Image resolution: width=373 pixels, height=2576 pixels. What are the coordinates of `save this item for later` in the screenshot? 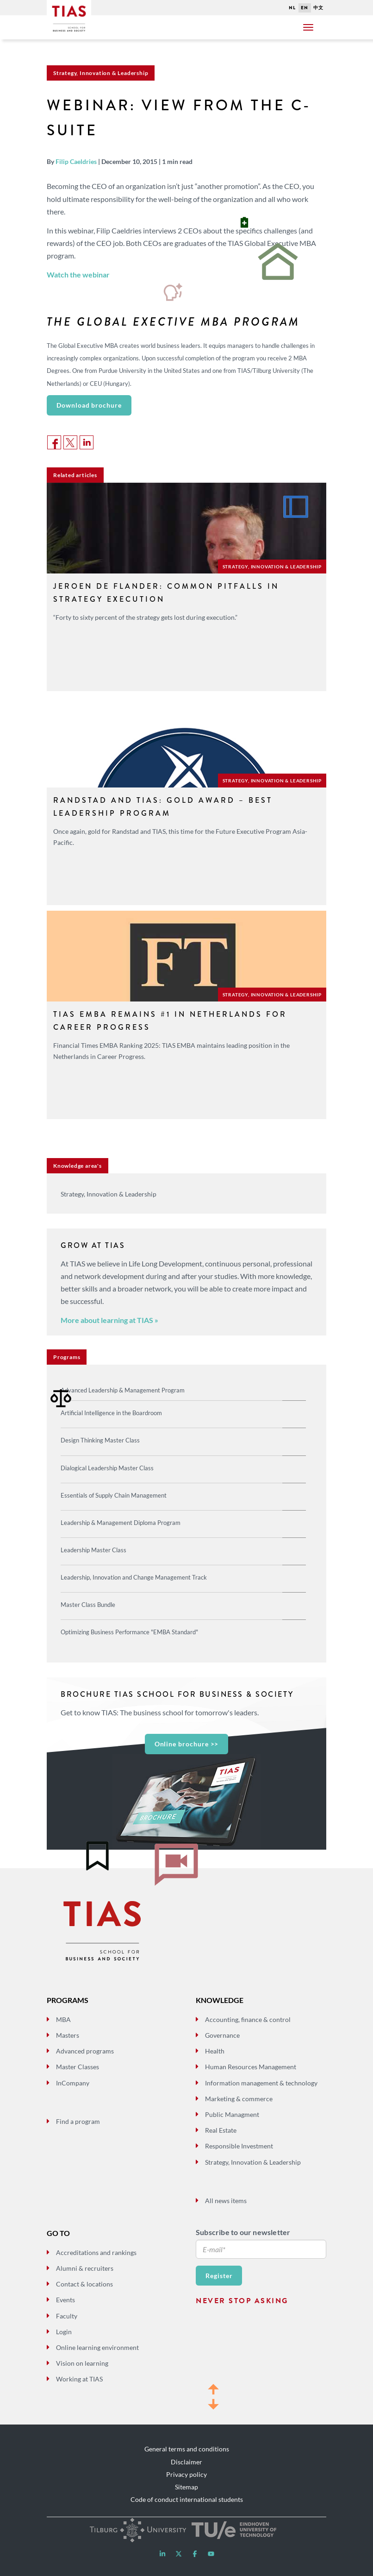 It's located at (97, 1855).